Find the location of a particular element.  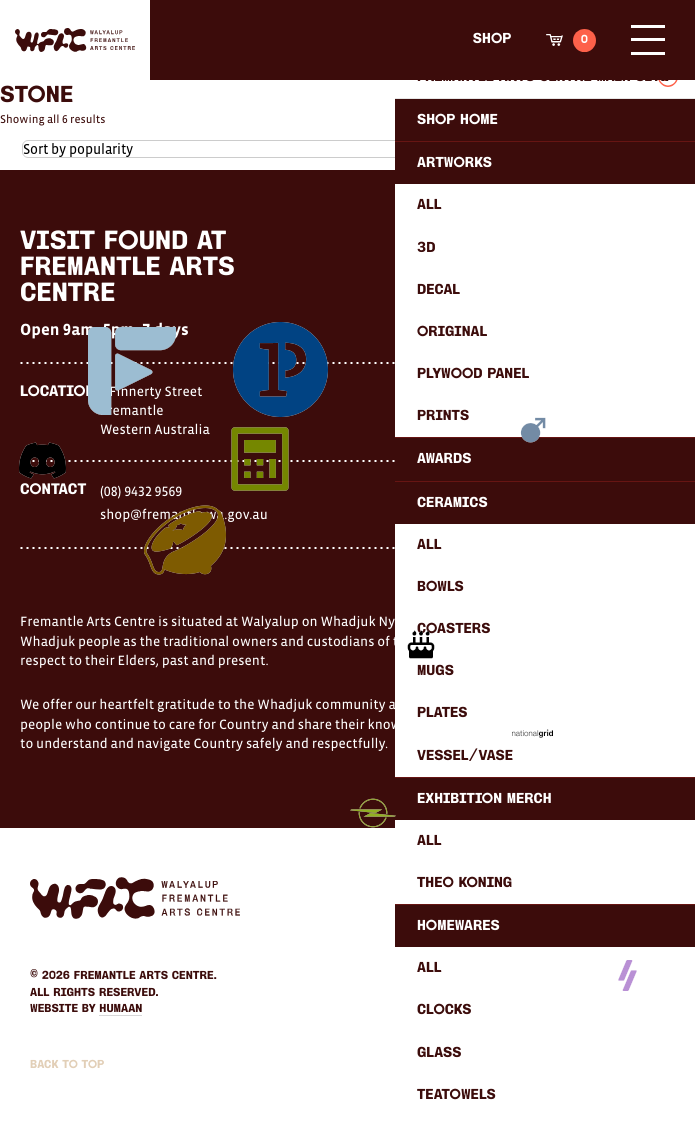

opel brand logo is located at coordinates (373, 813).